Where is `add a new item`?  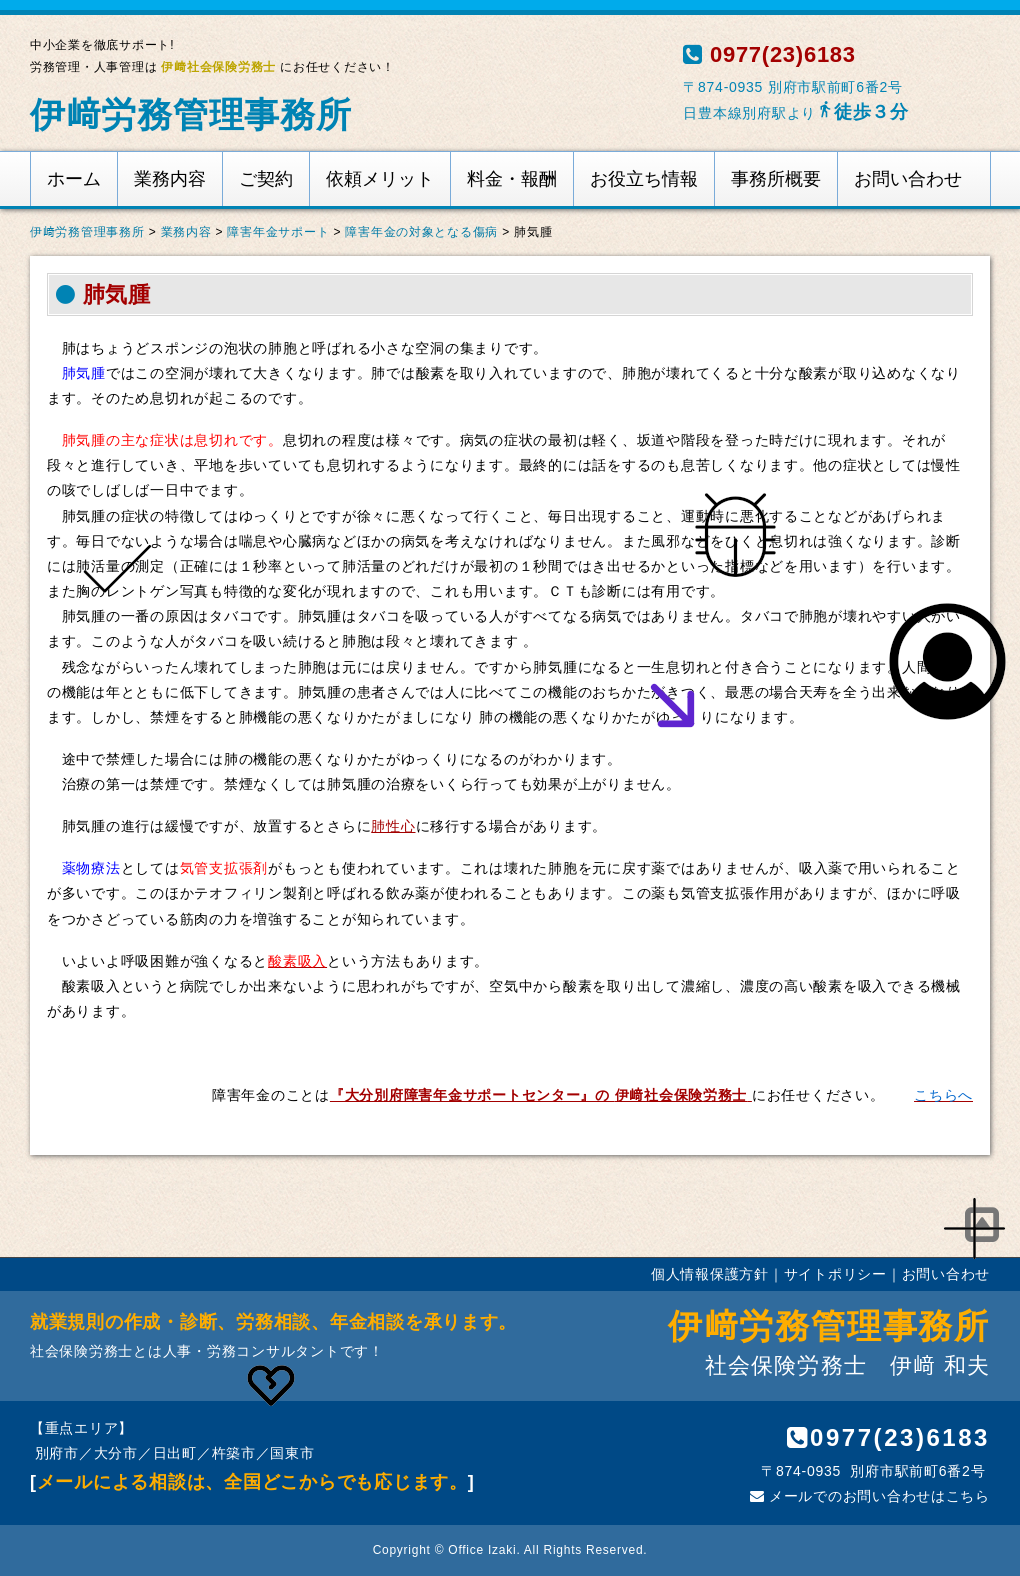 add a new item is located at coordinates (974, 1228).